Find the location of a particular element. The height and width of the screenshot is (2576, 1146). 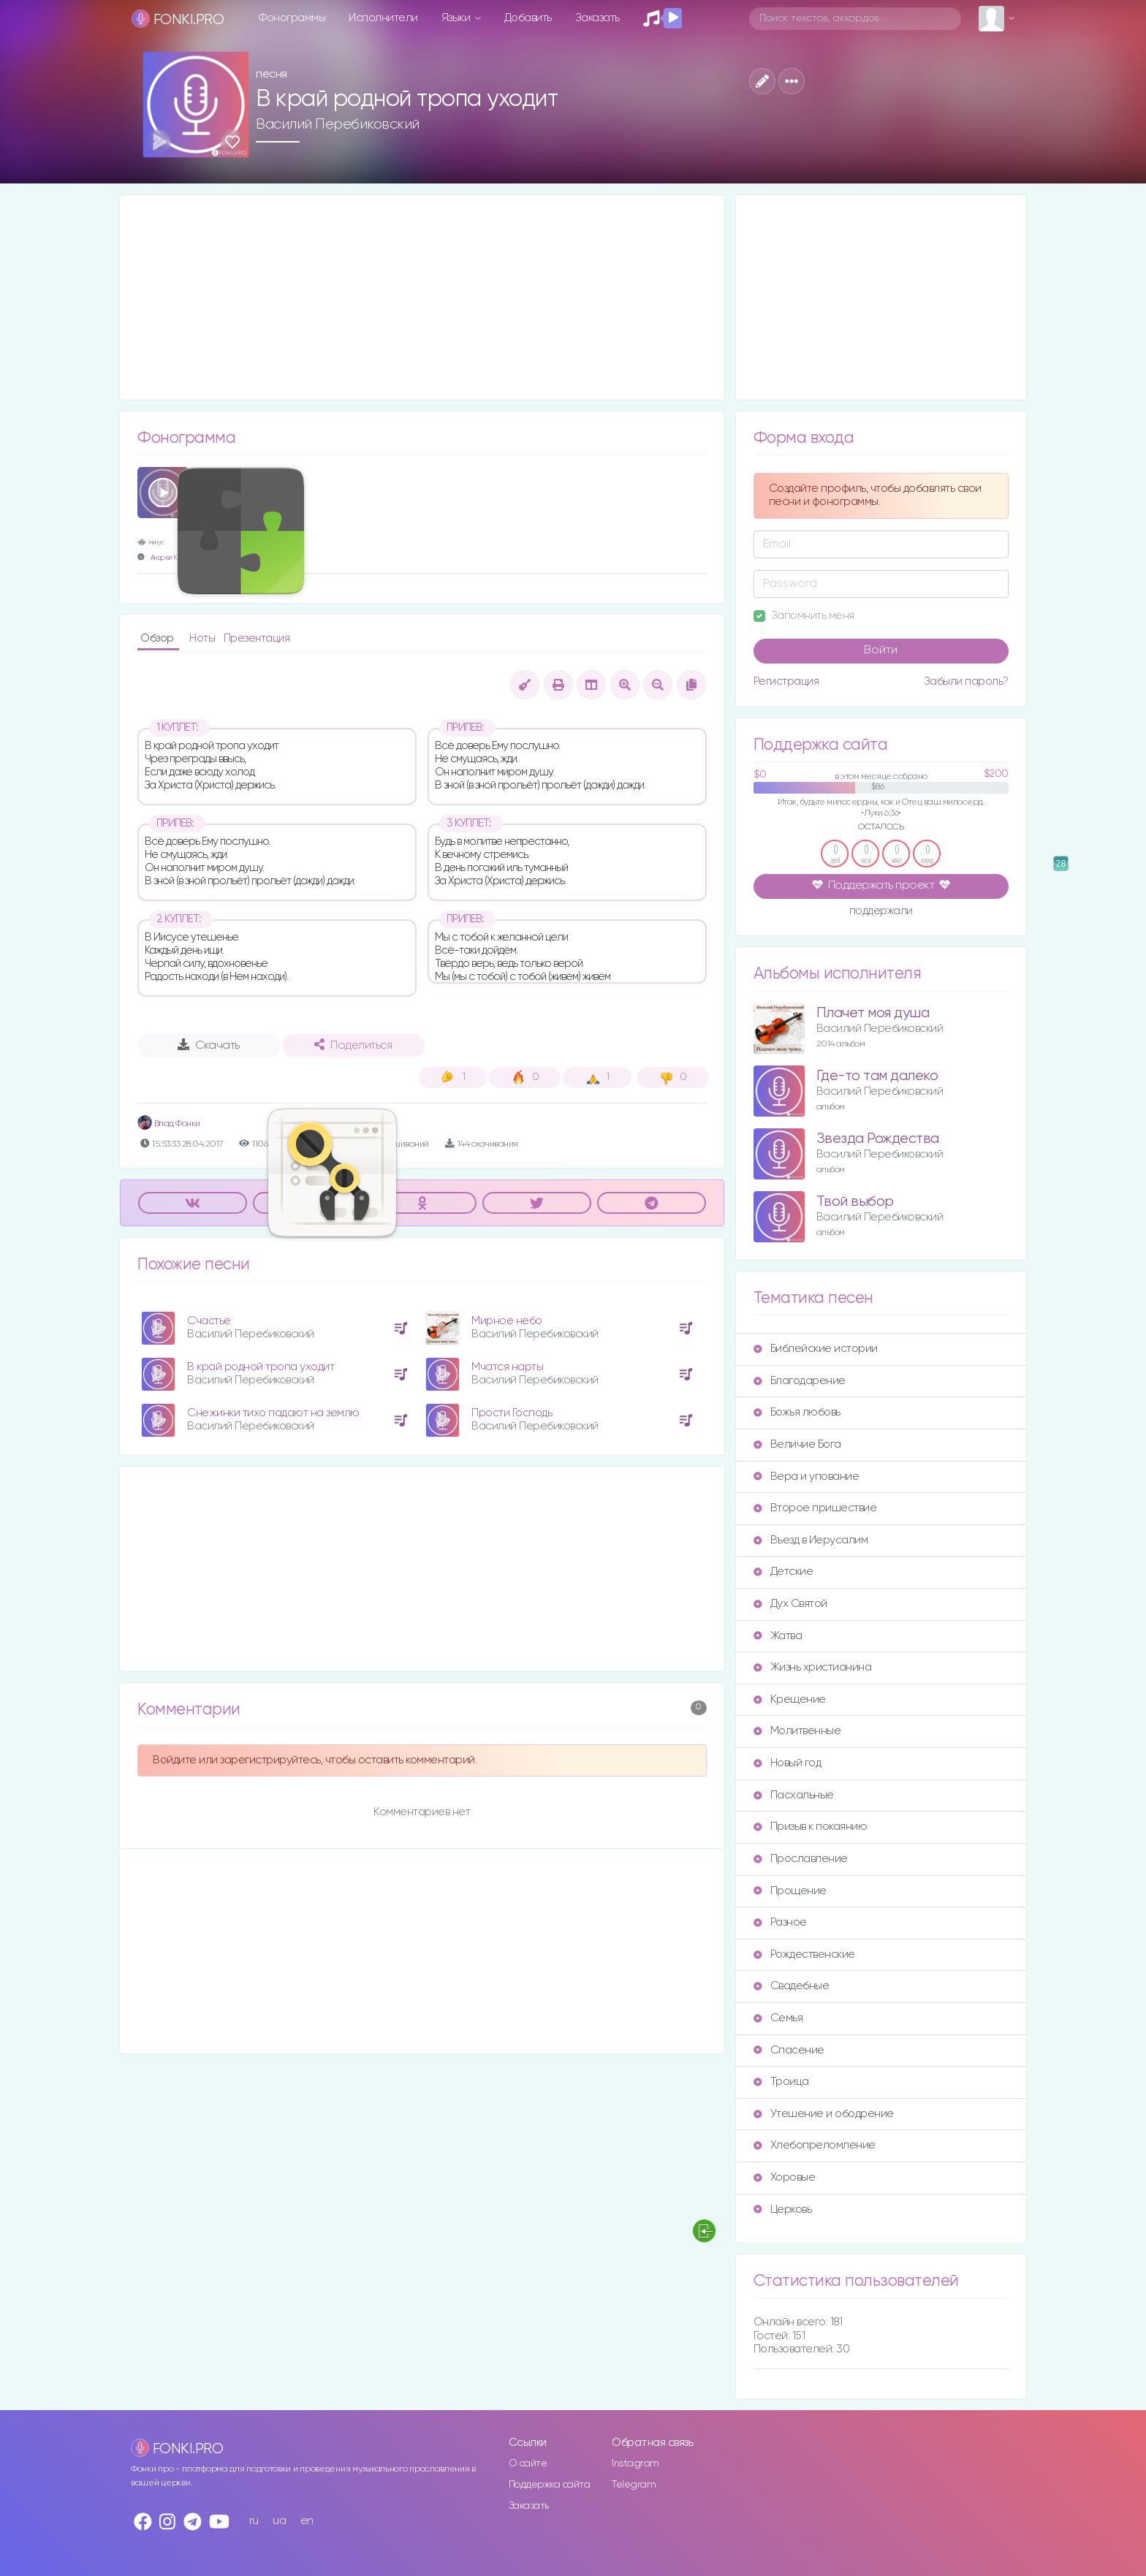

open GNOME Builder development environment is located at coordinates (332, 1173).